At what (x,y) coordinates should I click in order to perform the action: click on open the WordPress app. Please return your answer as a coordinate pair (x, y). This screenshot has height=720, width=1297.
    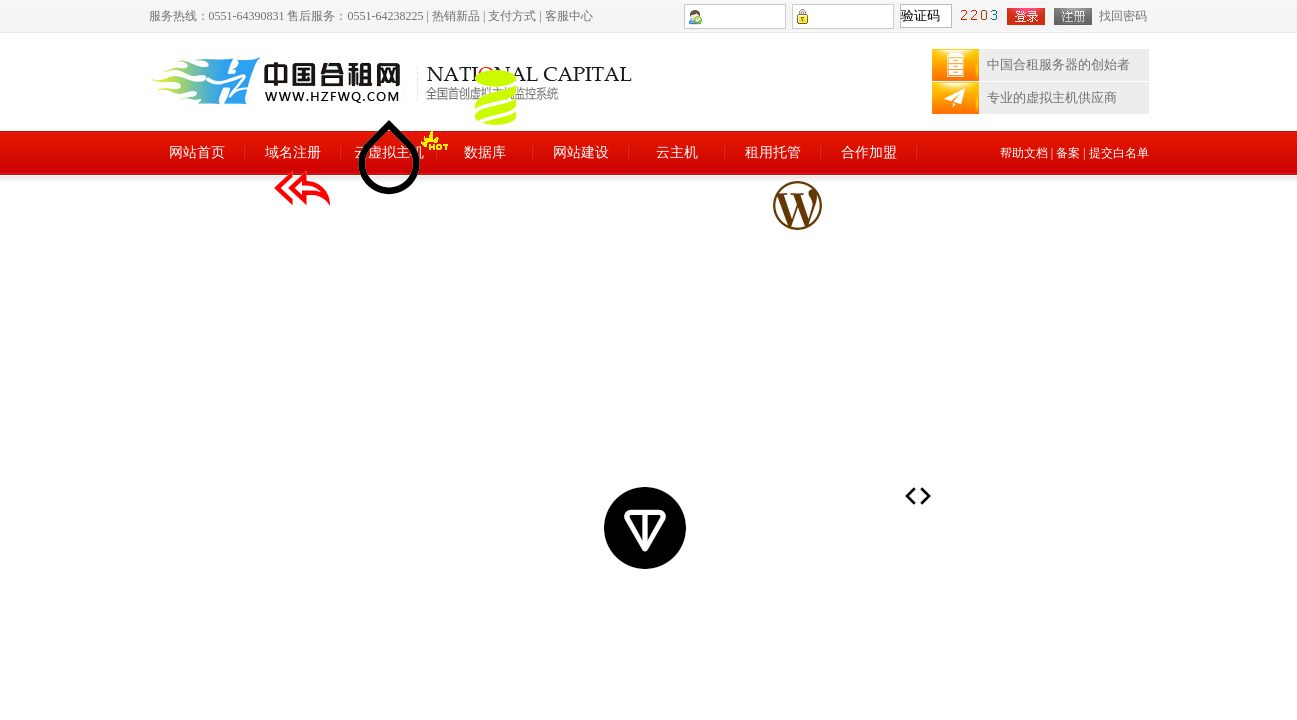
    Looking at the image, I should click on (797, 205).